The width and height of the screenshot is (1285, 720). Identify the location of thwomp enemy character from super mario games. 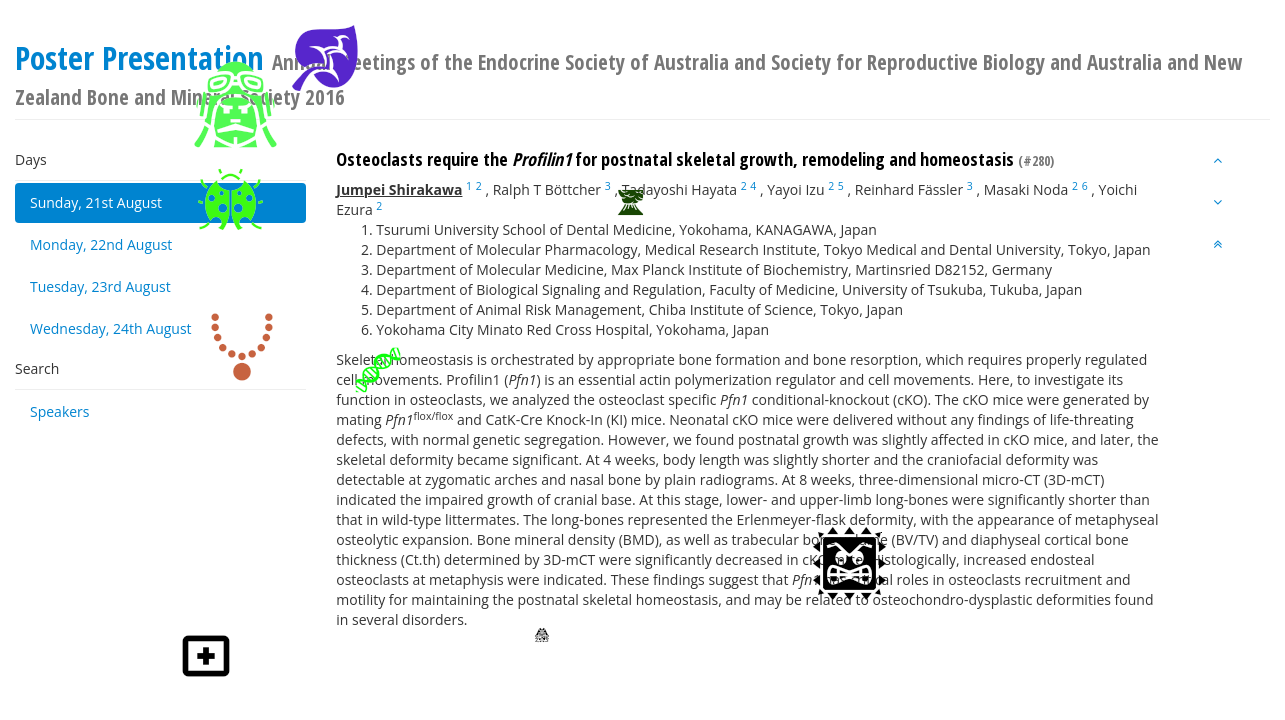
(849, 563).